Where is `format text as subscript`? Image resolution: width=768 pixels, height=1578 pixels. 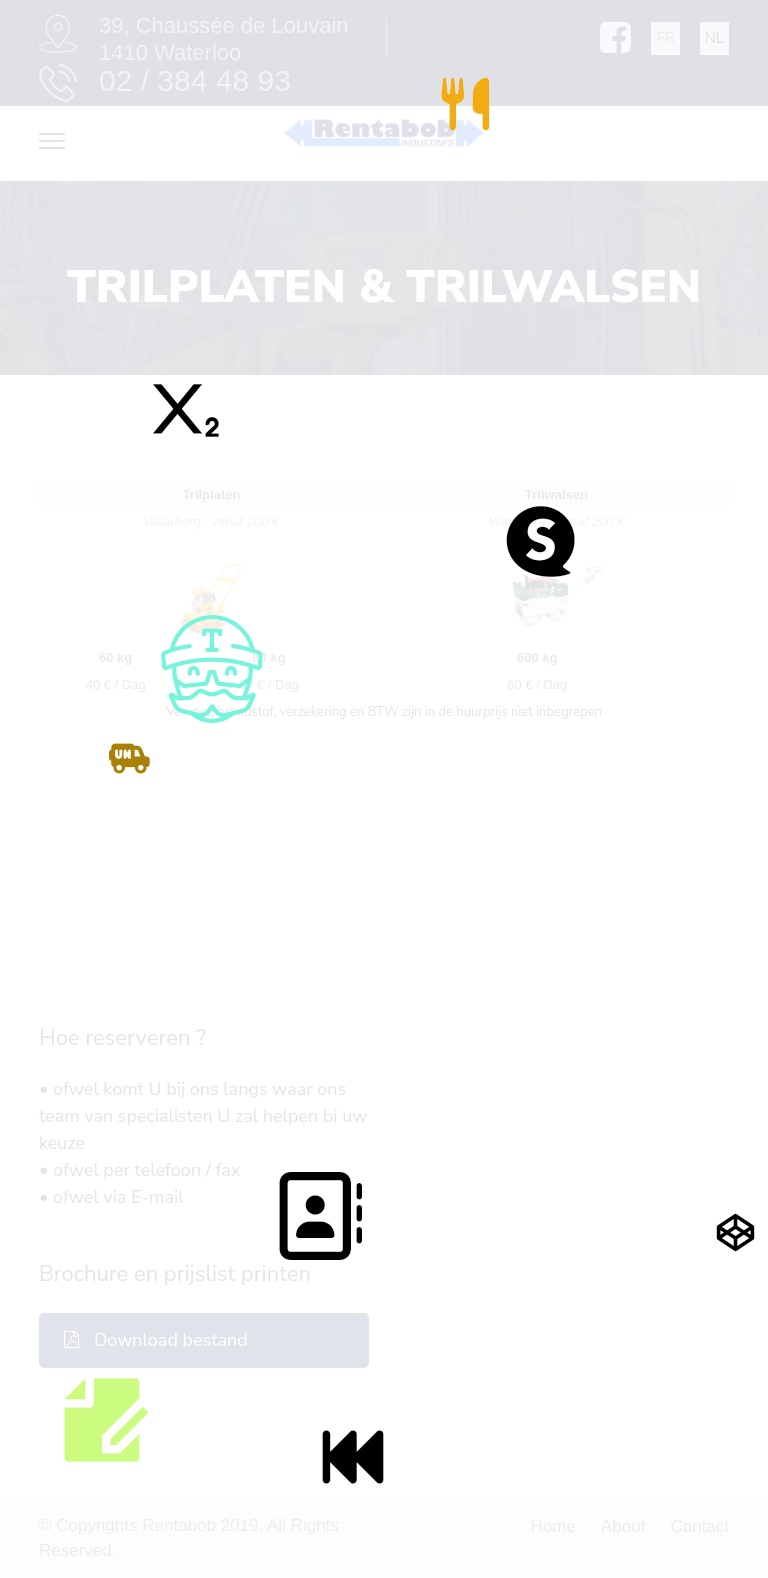 format text as subscript is located at coordinates (182, 410).